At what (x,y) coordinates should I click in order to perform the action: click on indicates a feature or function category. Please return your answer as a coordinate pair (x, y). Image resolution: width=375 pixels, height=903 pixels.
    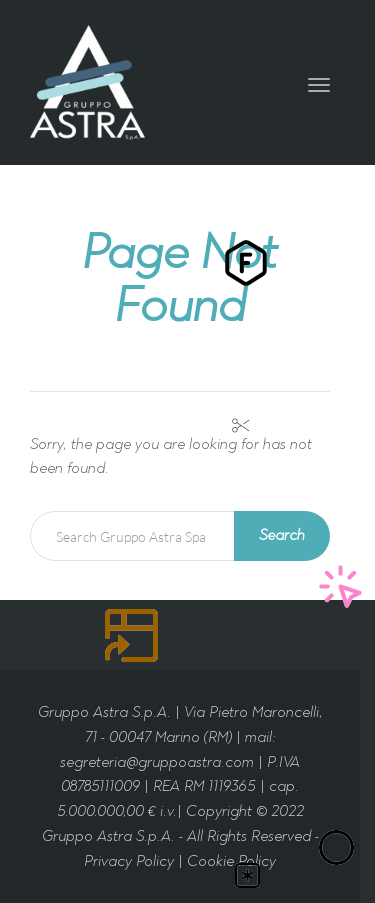
    Looking at the image, I should click on (246, 263).